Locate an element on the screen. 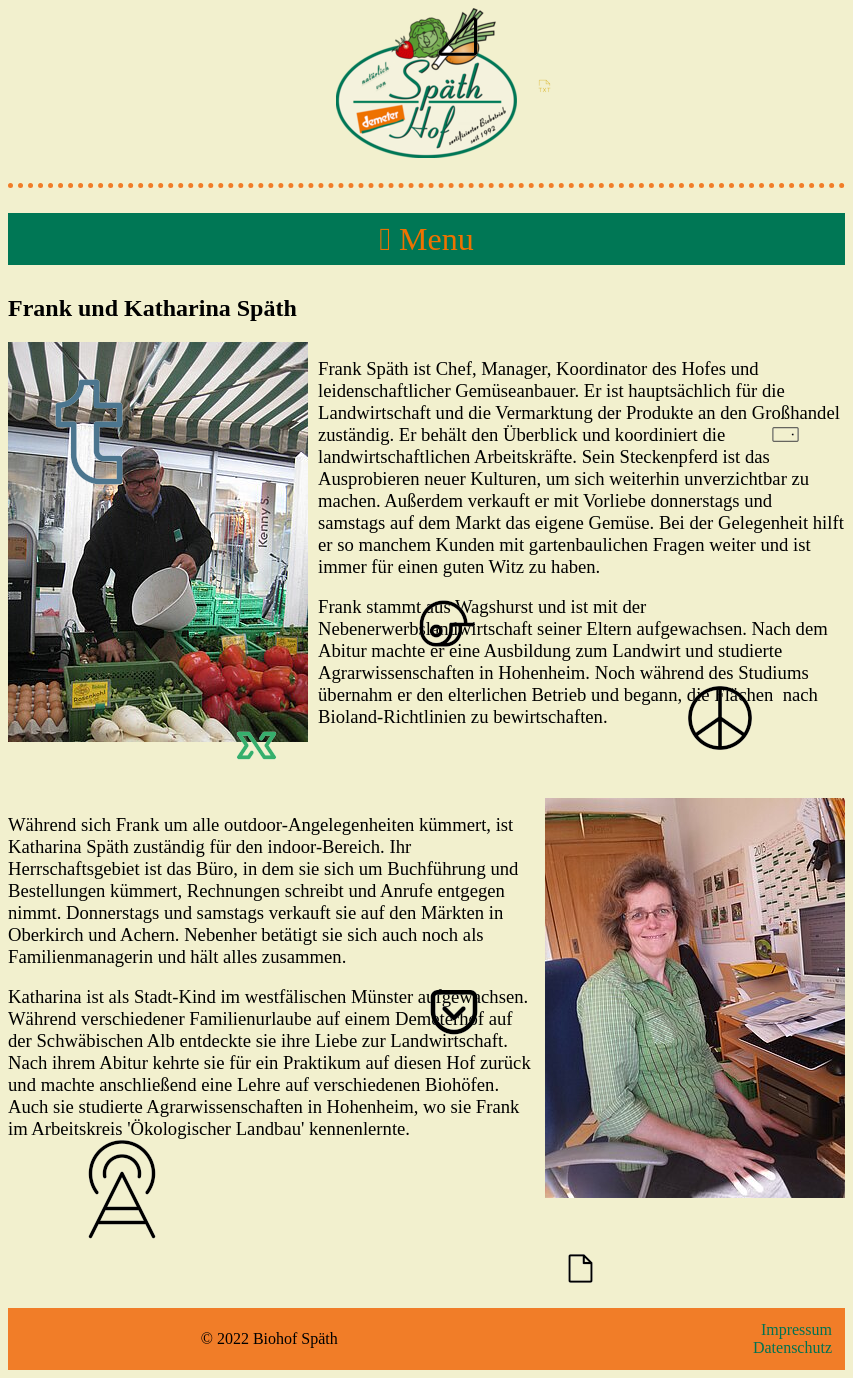 The width and height of the screenshot is (853, 1378). open a text file is located at coordinates (544, 86).